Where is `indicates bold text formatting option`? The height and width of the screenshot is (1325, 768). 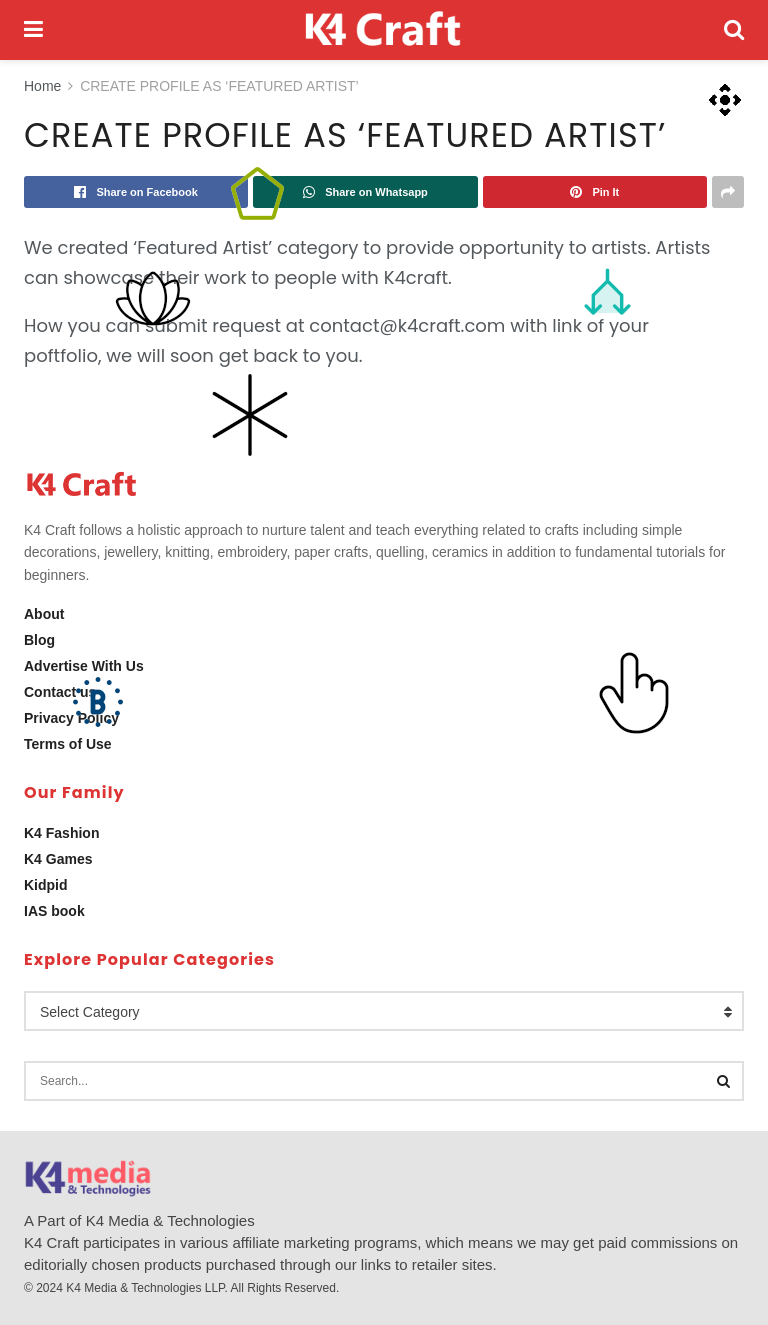 indicates bold text formatting option is located at coordinates (98, 702).